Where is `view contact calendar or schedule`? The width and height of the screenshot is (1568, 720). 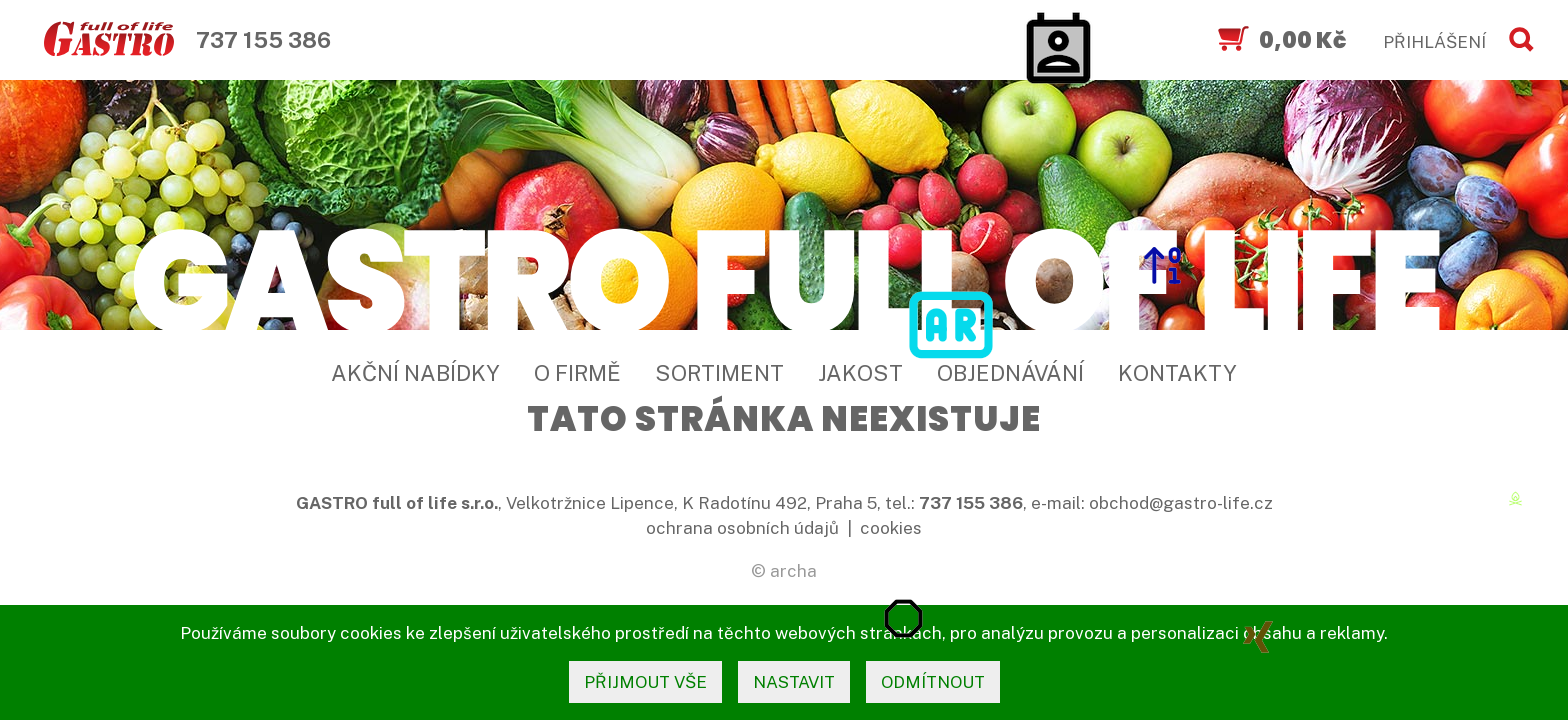 view contact calendar or schedule is located at coordinates (1058, 51).